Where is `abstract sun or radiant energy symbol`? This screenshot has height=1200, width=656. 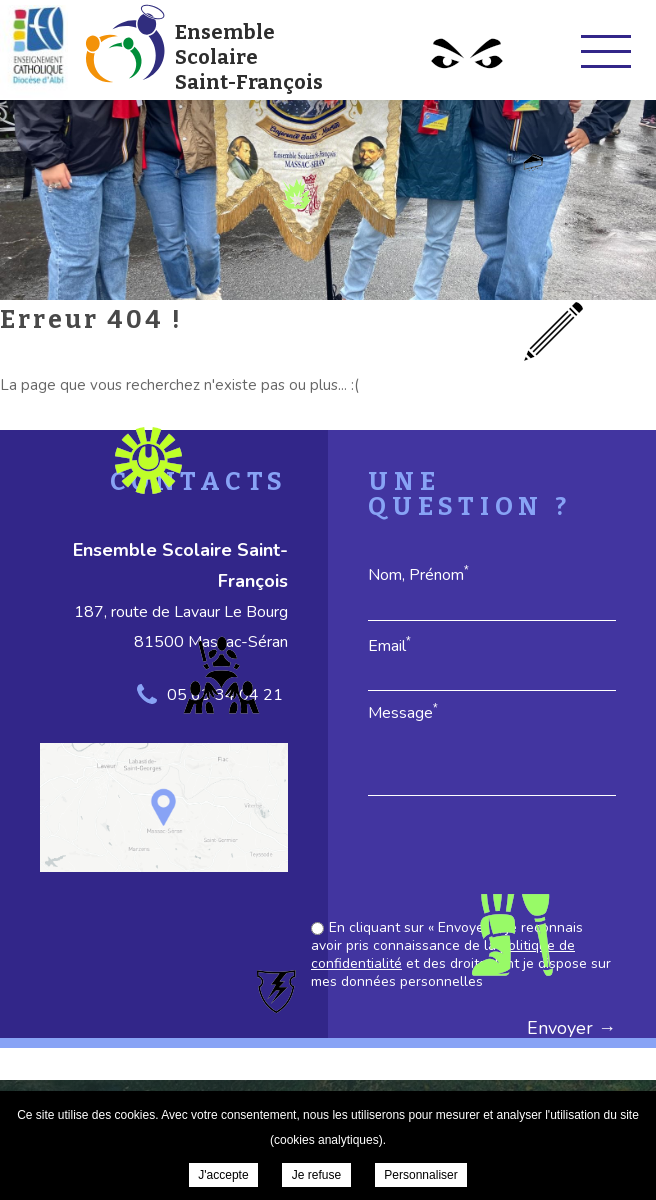 abstract sun or radiant energy symbol is located at coordinates (148, 460).